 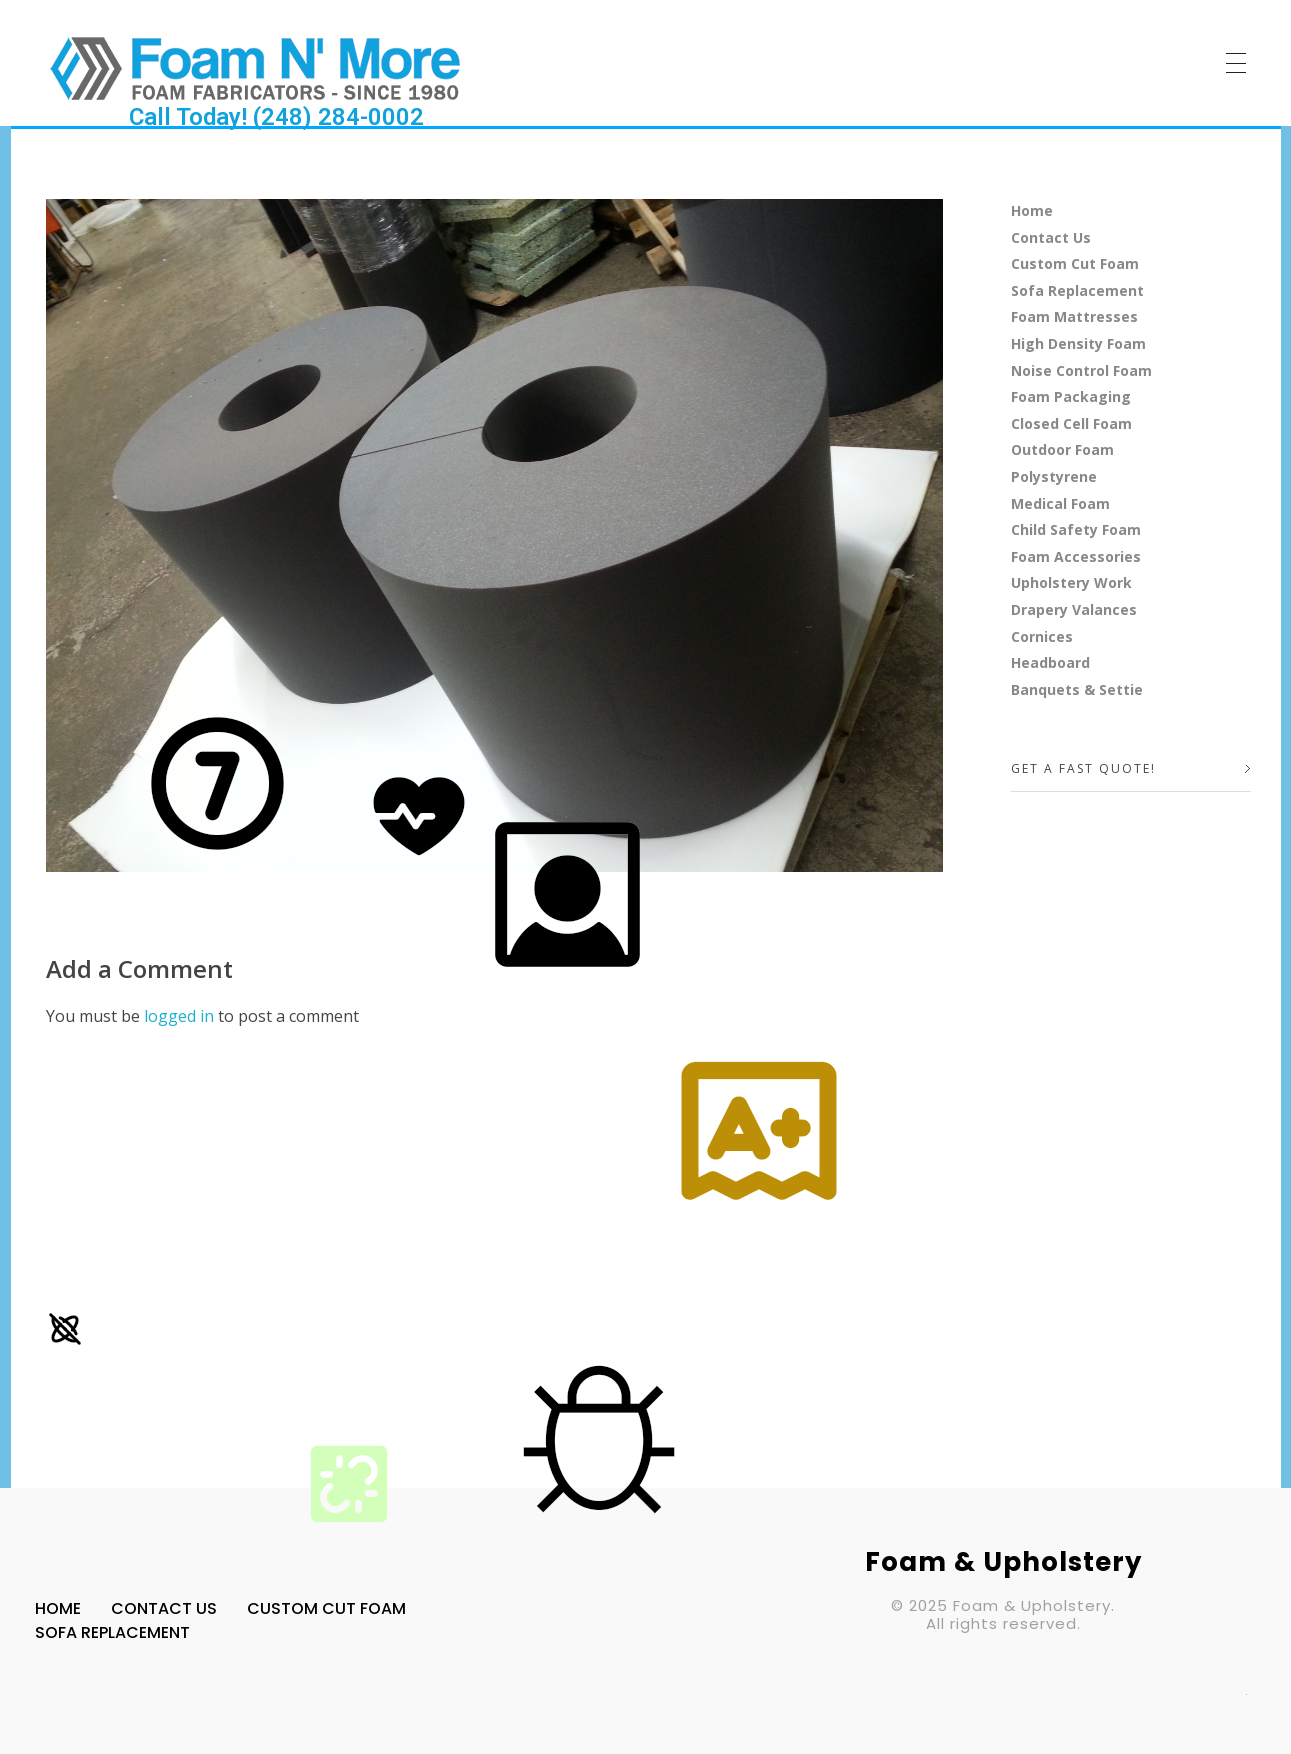 What do you see at coordinates (567, 894) in the screenshot?
I see `view user profile` at bounding box center [567, 894].